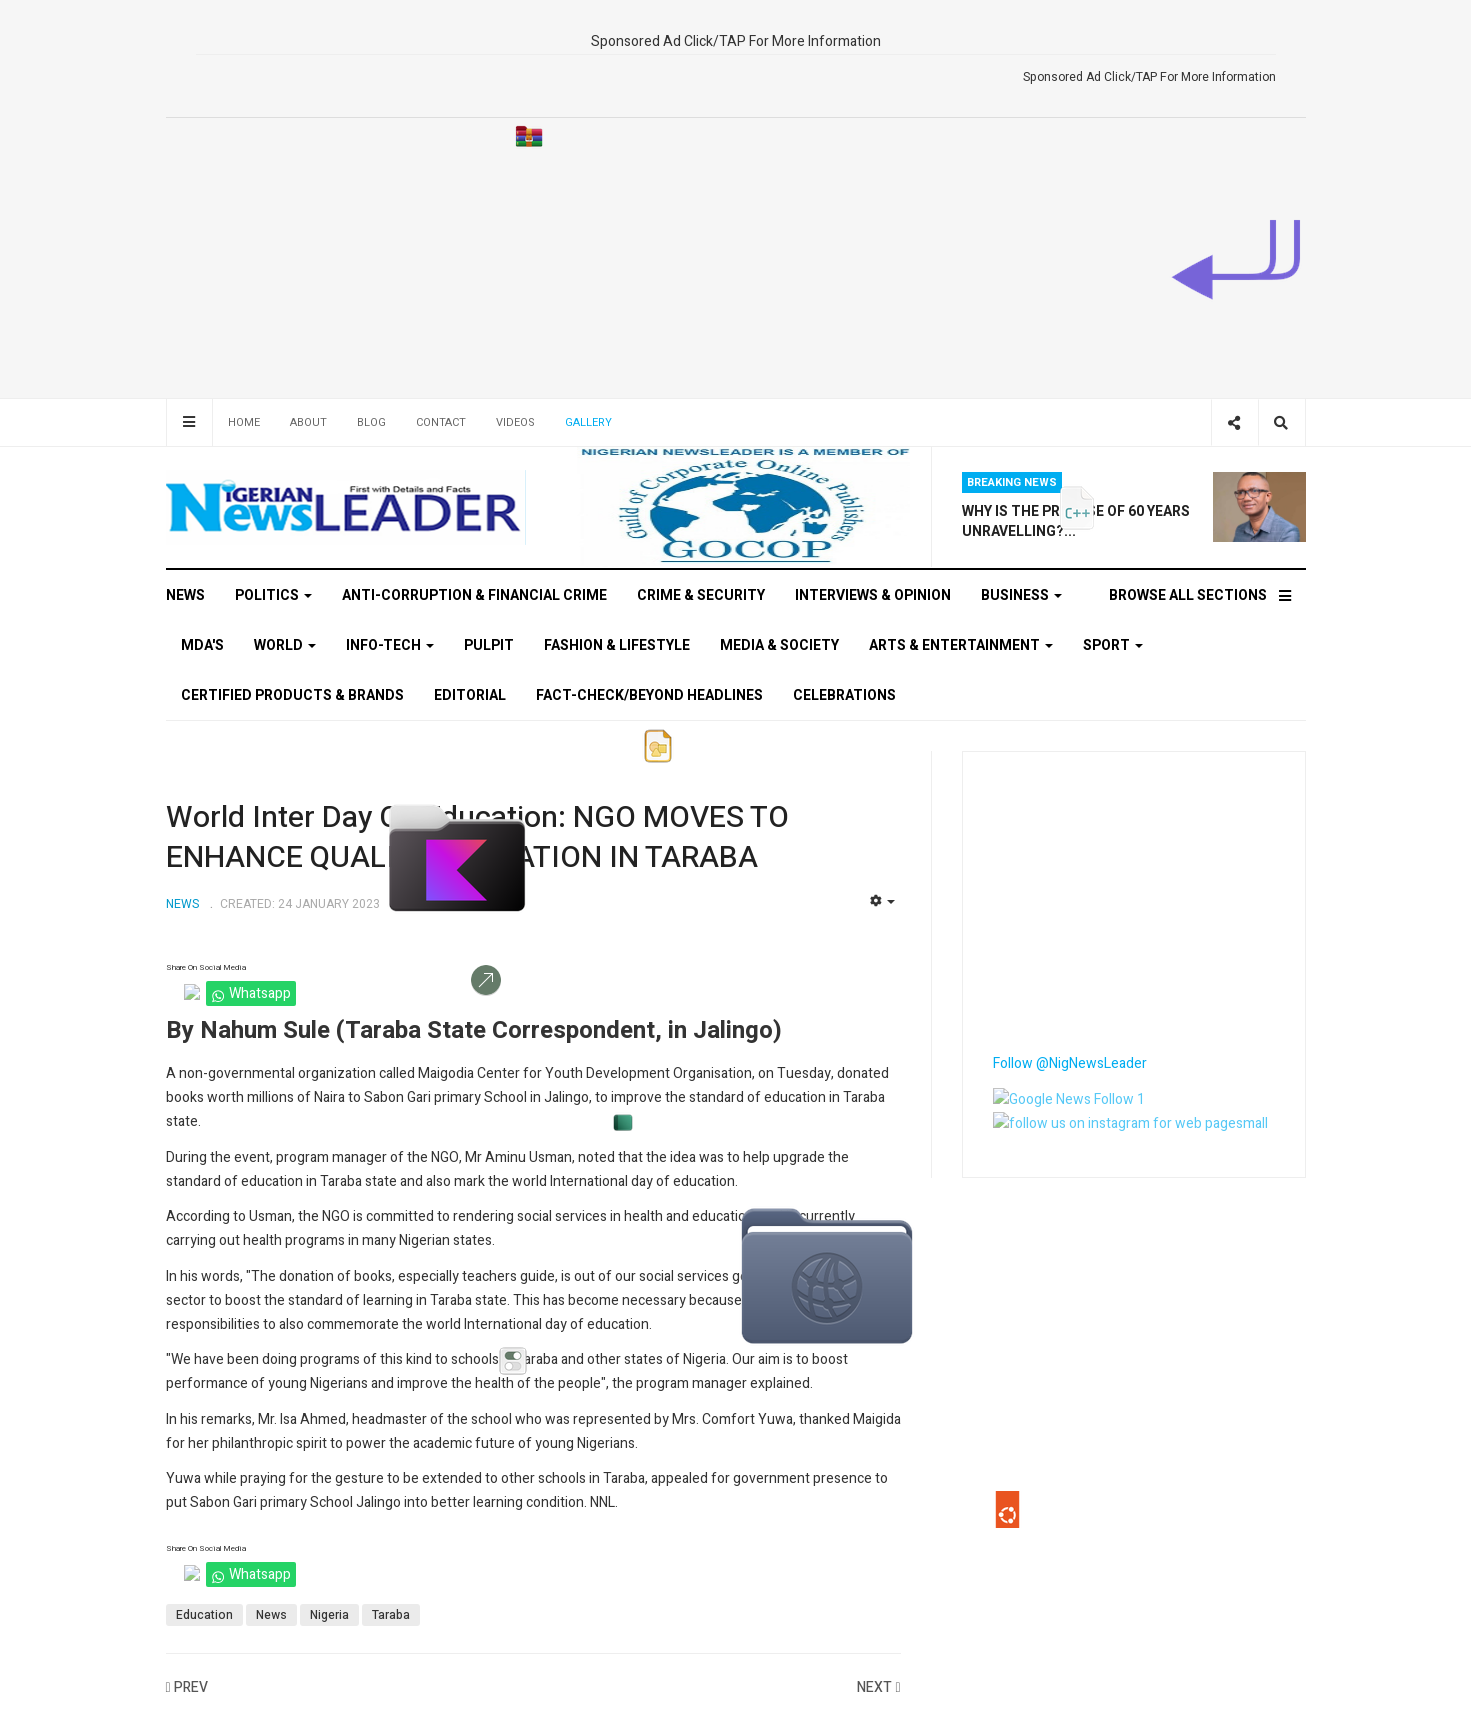 Image resolution: width=1471 pixels, height=1734 pixels. I want to click on indicates a symbolic link or shortcut to another file, so click(486, 980).